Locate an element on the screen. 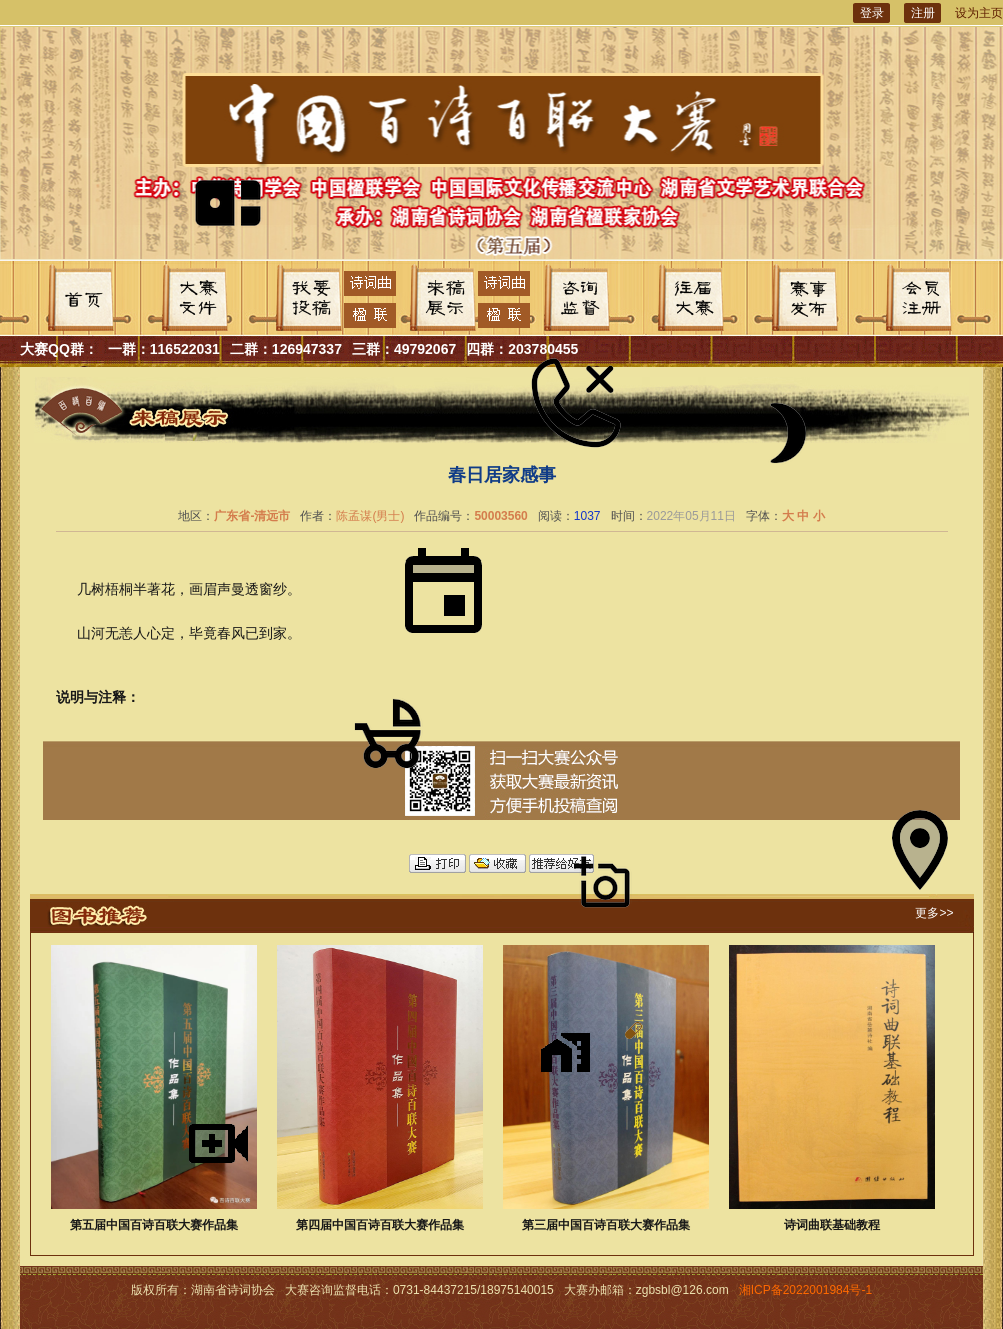 Image resolution: width=1003 pixels, height=1329 pixels. access bento box or meal ordering feature is located at coordinates (228, 203).